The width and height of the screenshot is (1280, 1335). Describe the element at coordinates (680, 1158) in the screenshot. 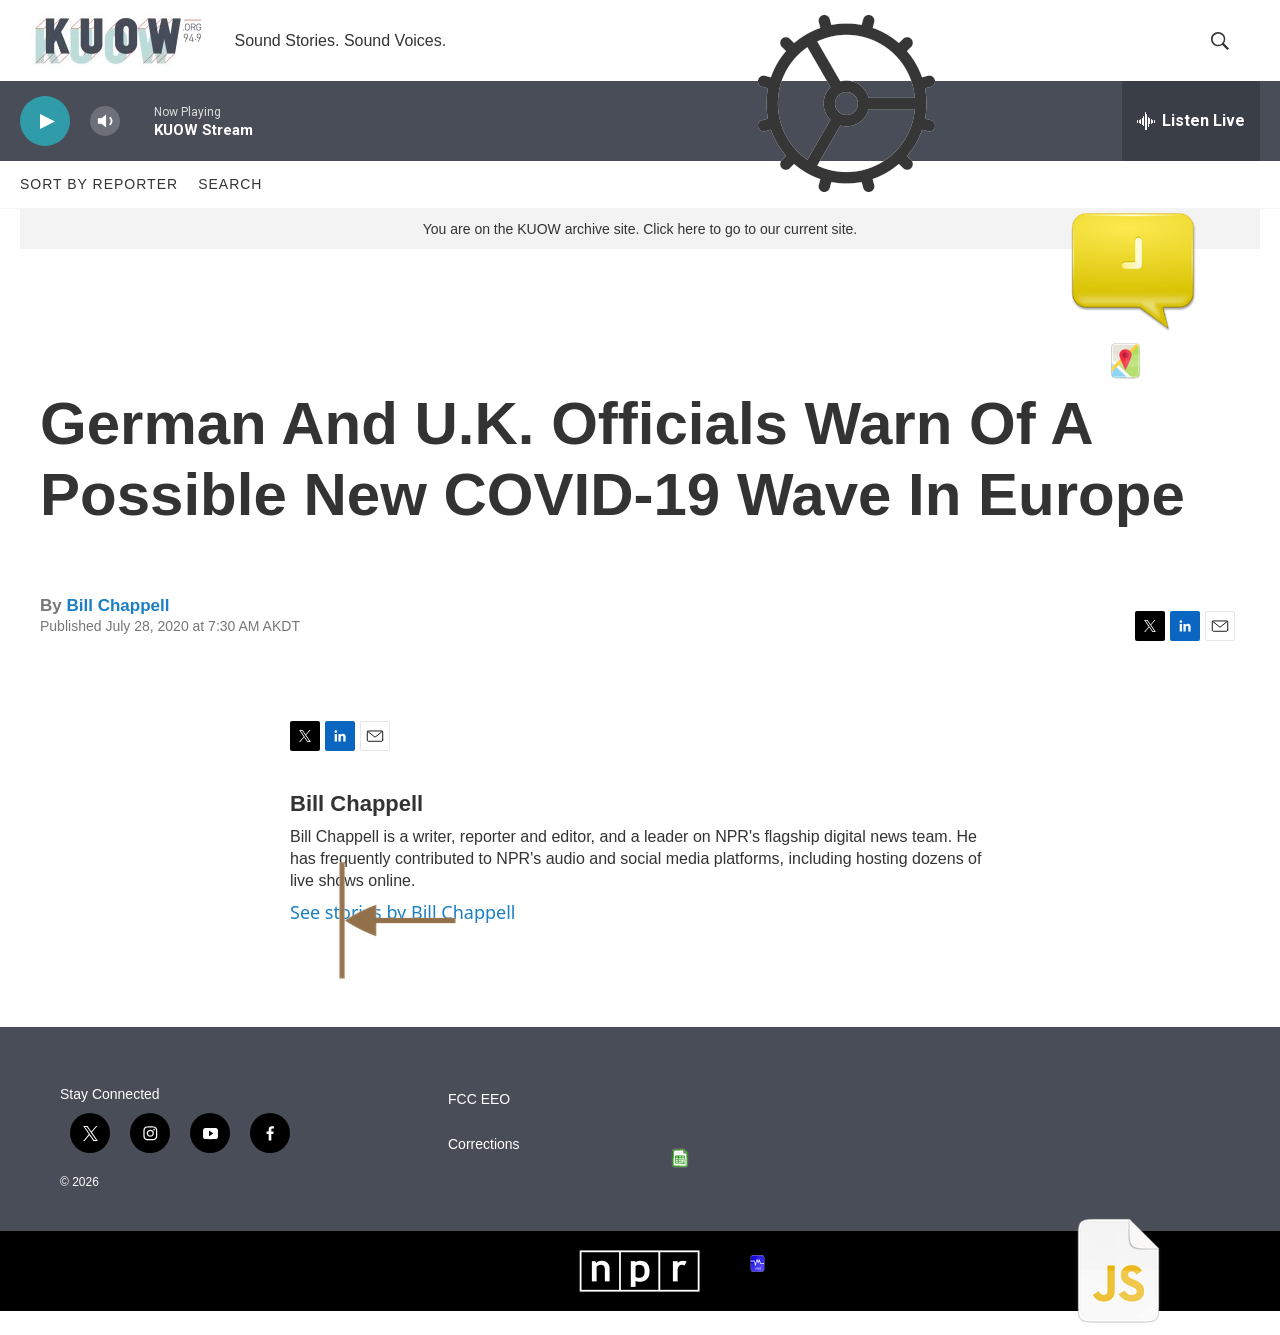

I see `open an opendocument spreadsheet file` at that location.